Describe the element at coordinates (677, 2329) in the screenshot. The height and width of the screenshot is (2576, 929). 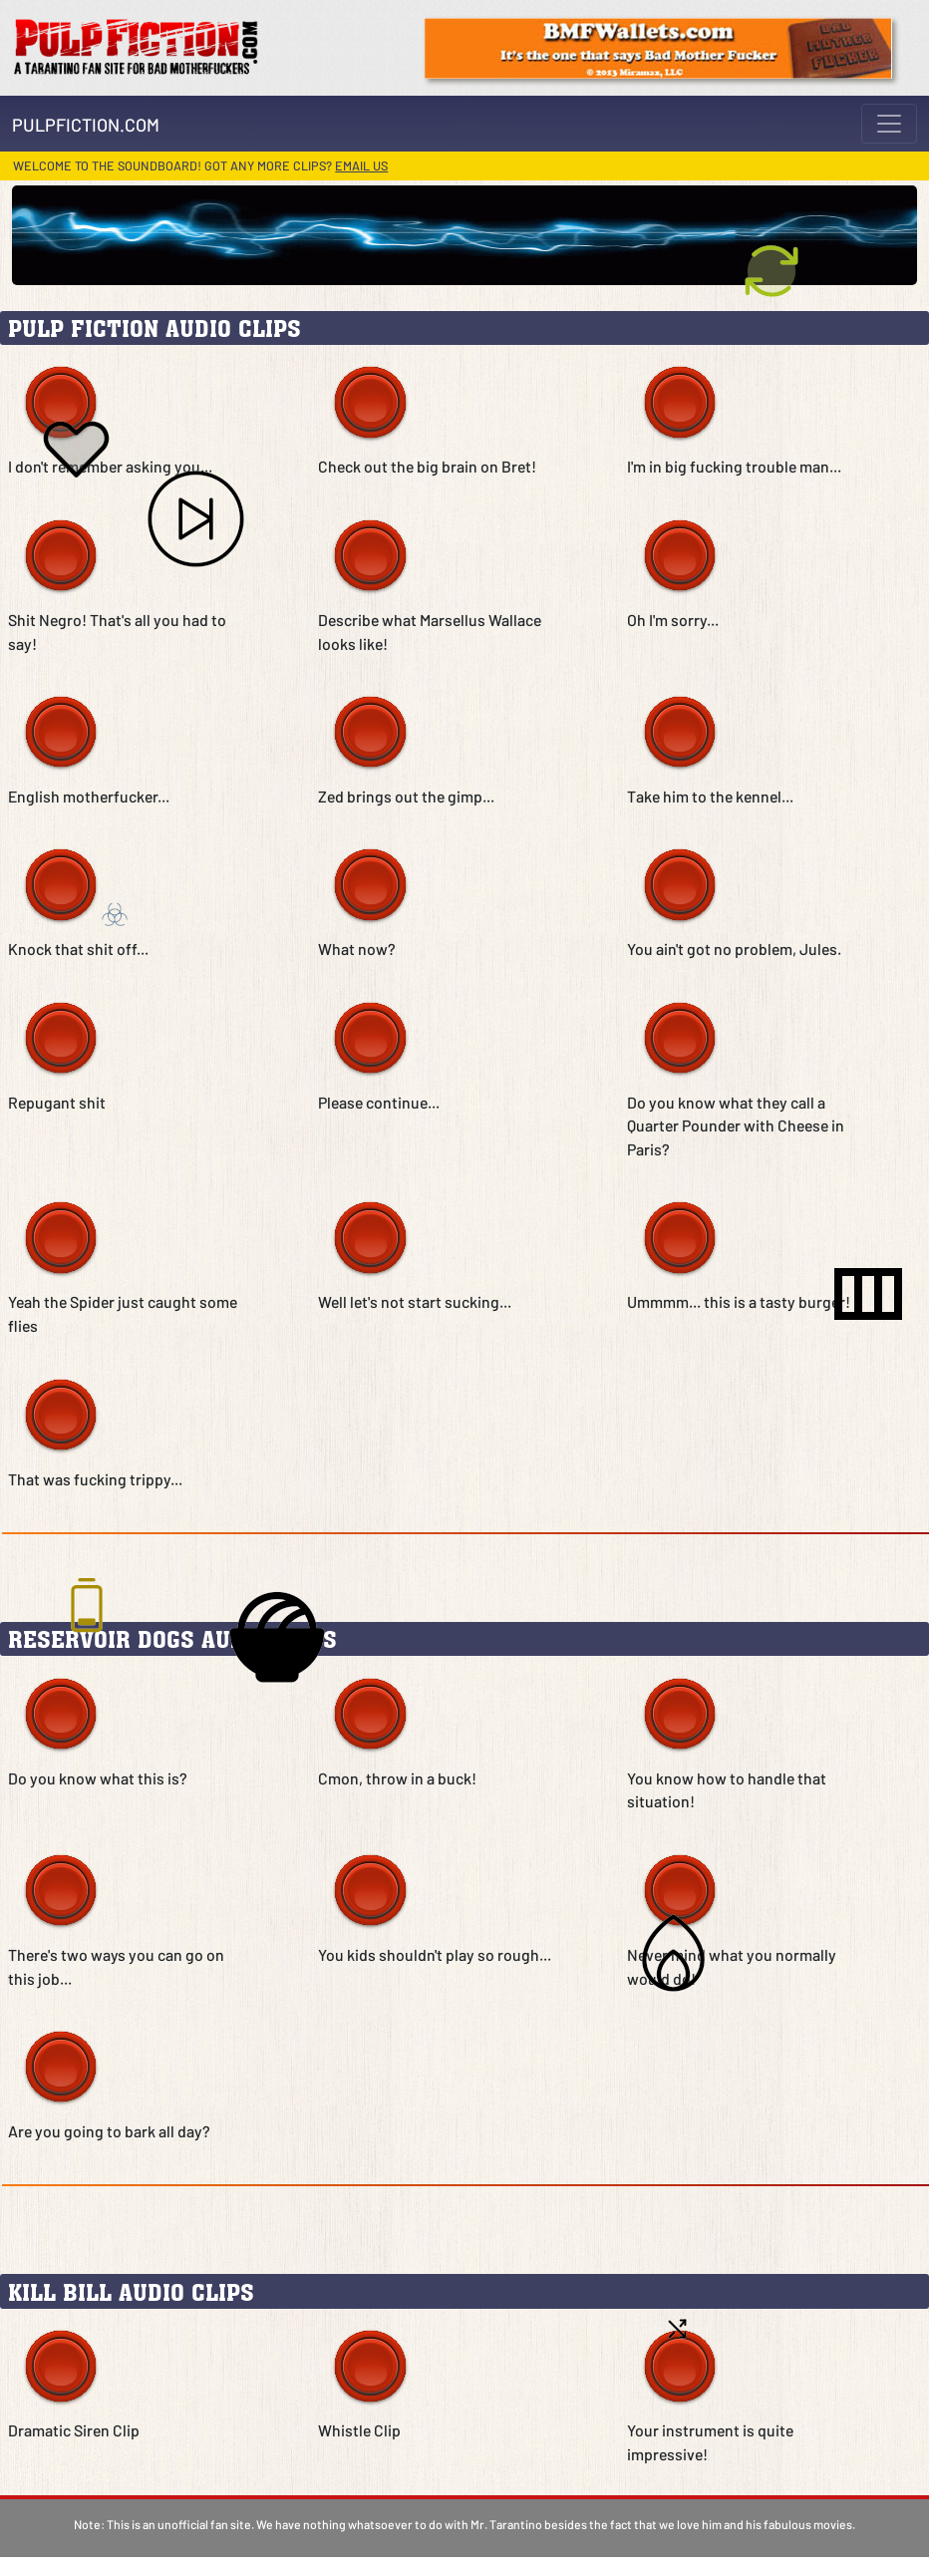
I see `toggle between two states or options` at that location.